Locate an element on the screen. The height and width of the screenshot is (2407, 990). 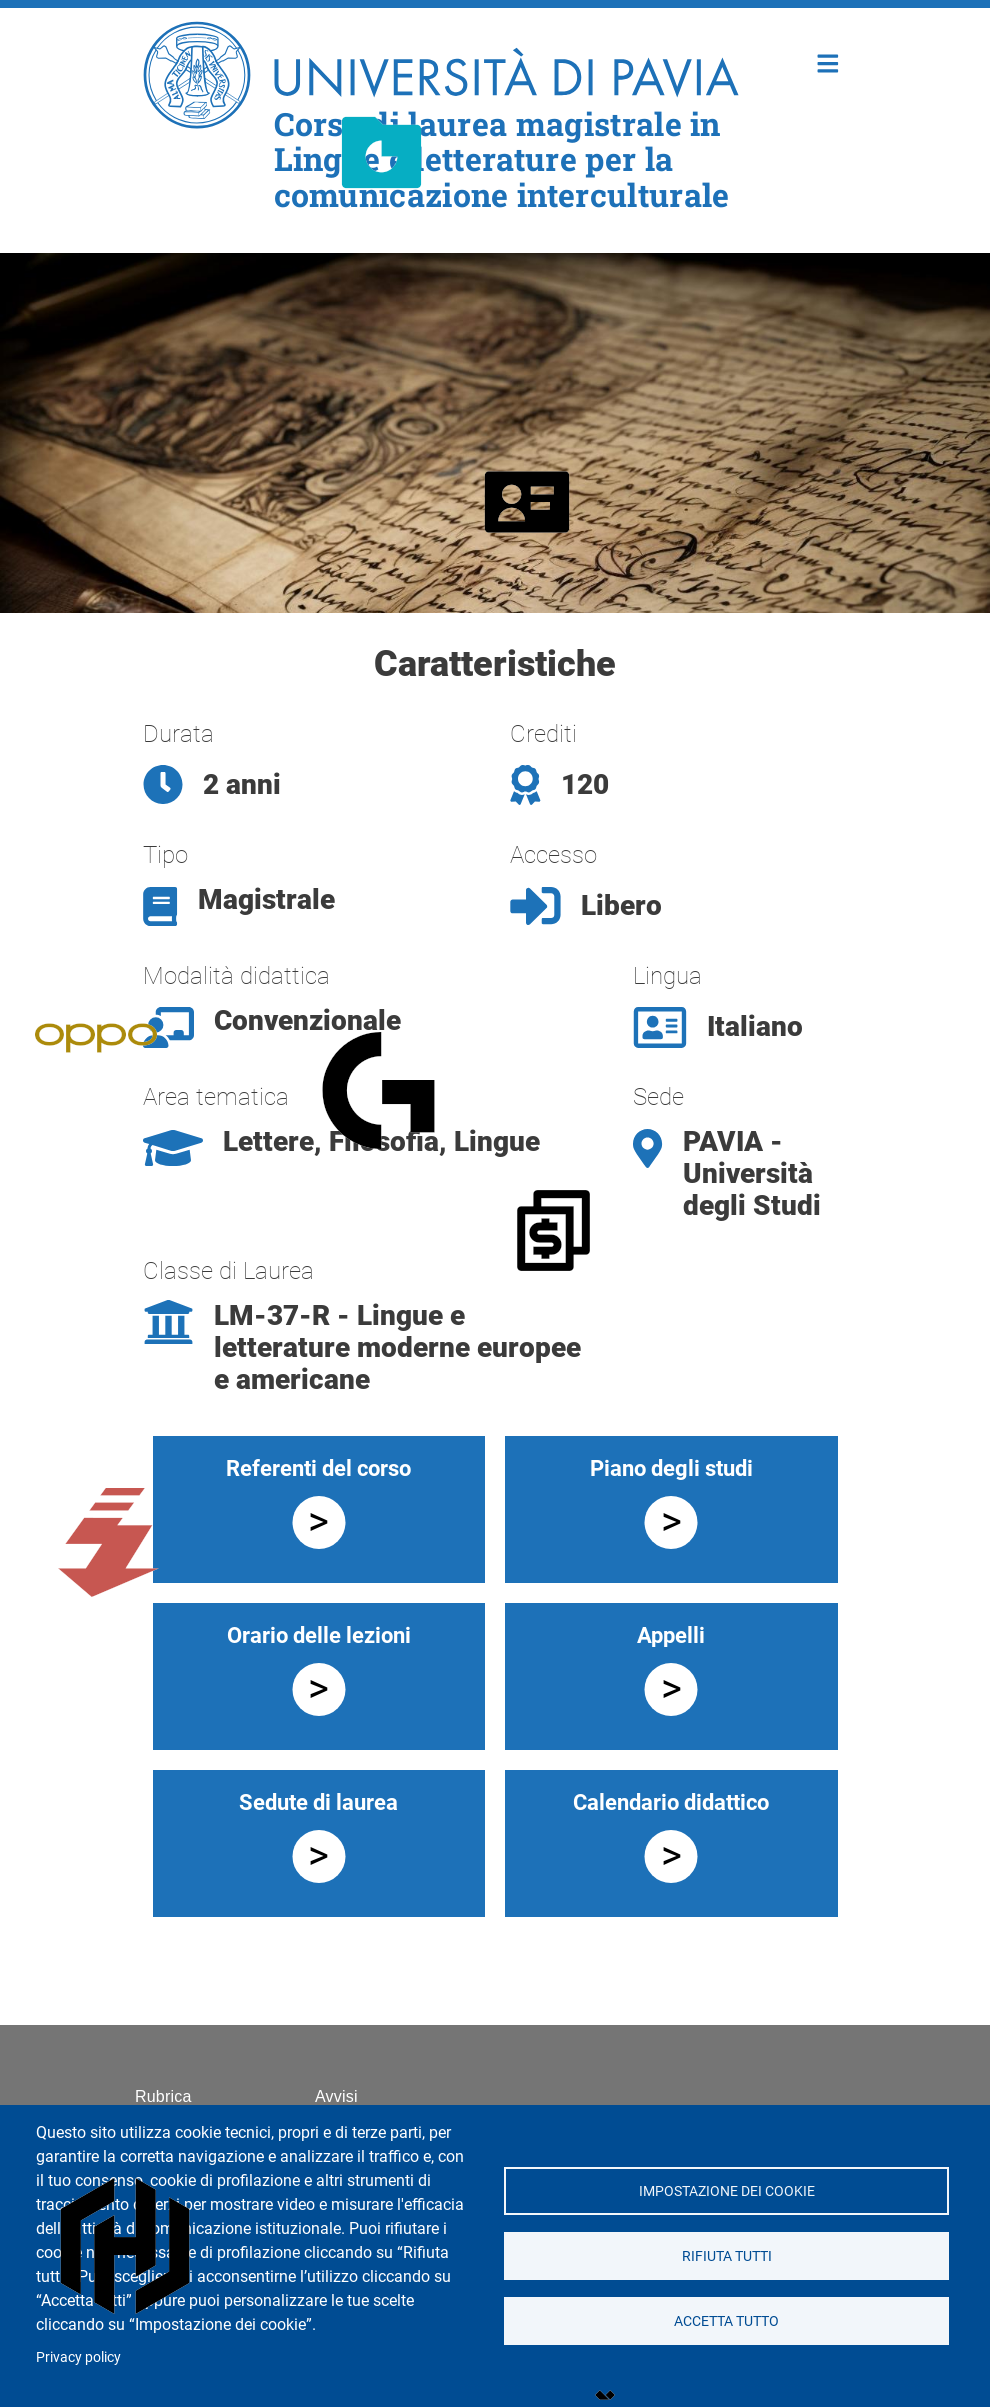
visit the oppo website or app is located at coordinates (96, 1038).